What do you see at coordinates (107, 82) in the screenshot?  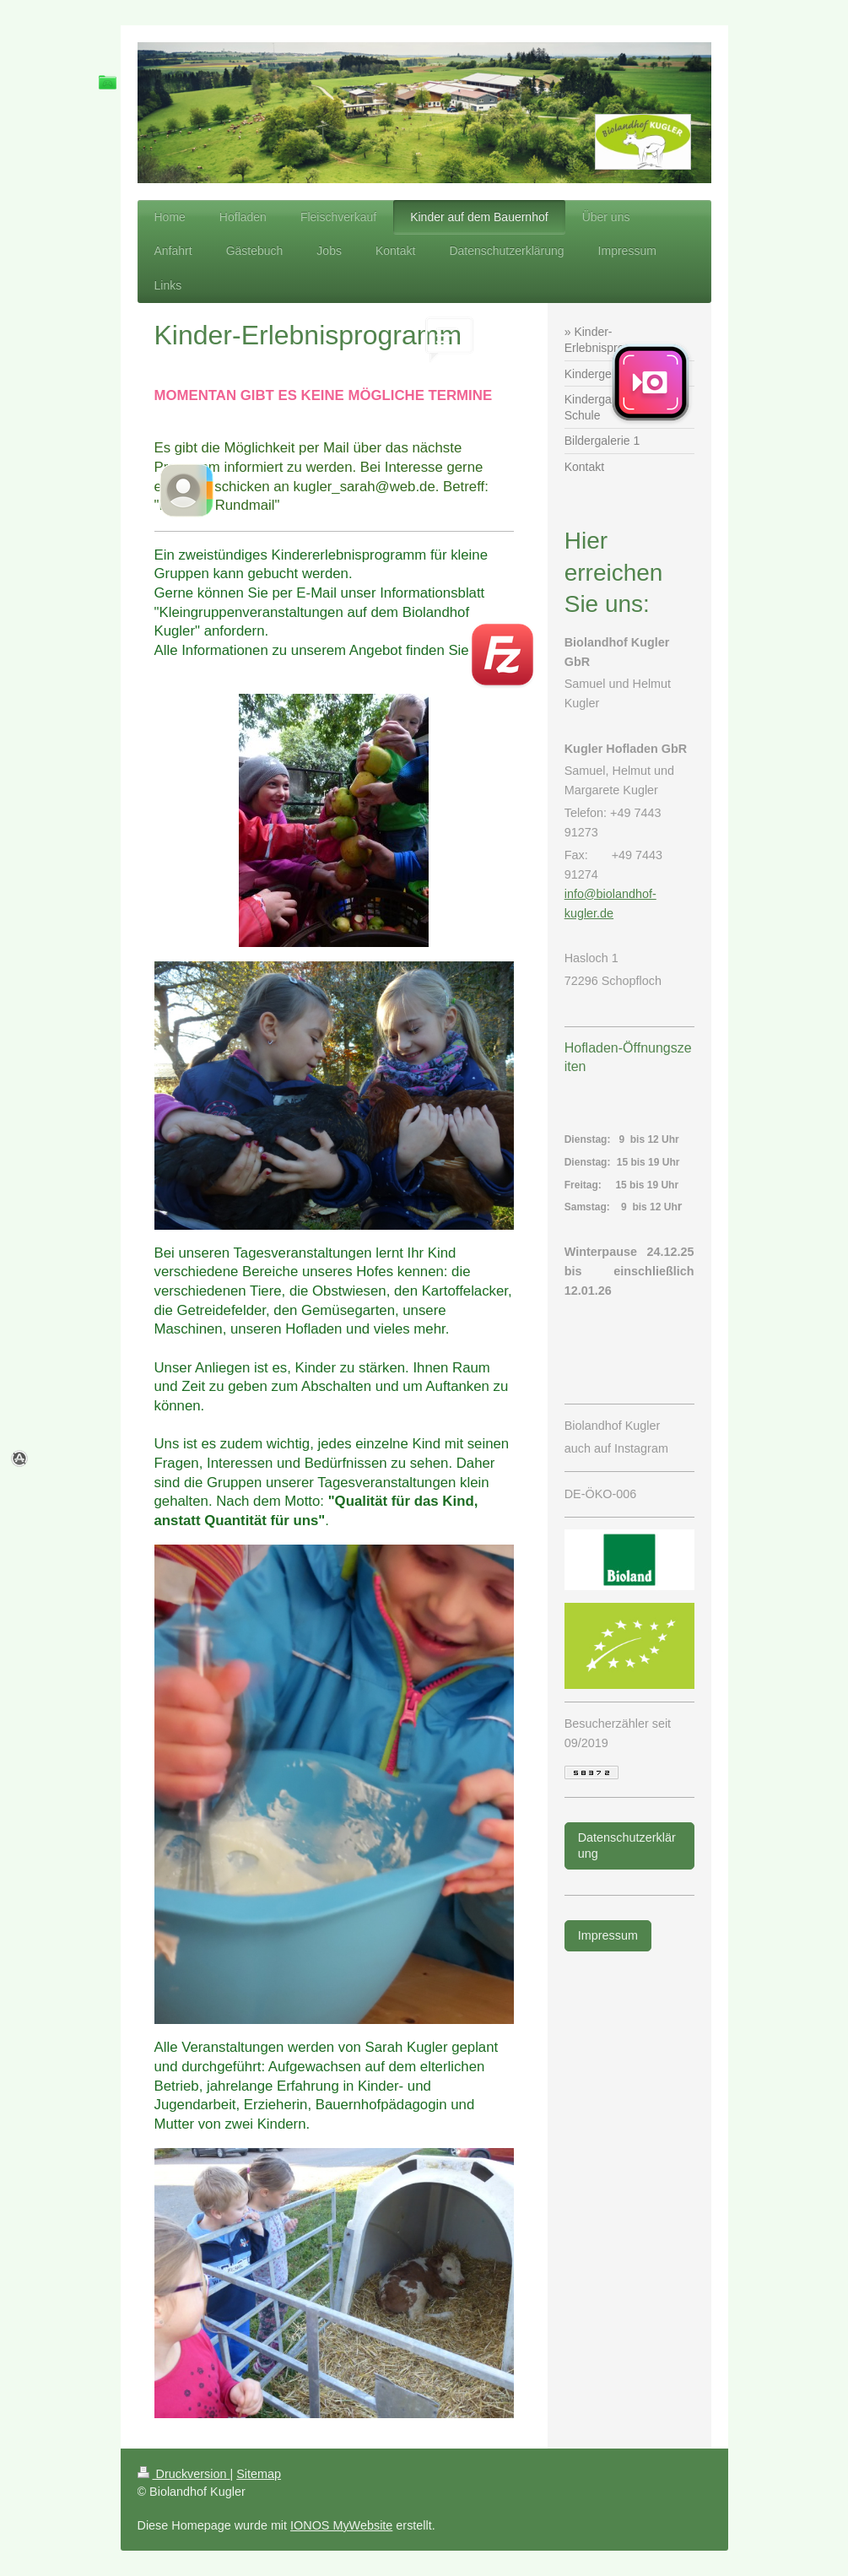 I see `open your games folder` at bounding box center [107, 82].